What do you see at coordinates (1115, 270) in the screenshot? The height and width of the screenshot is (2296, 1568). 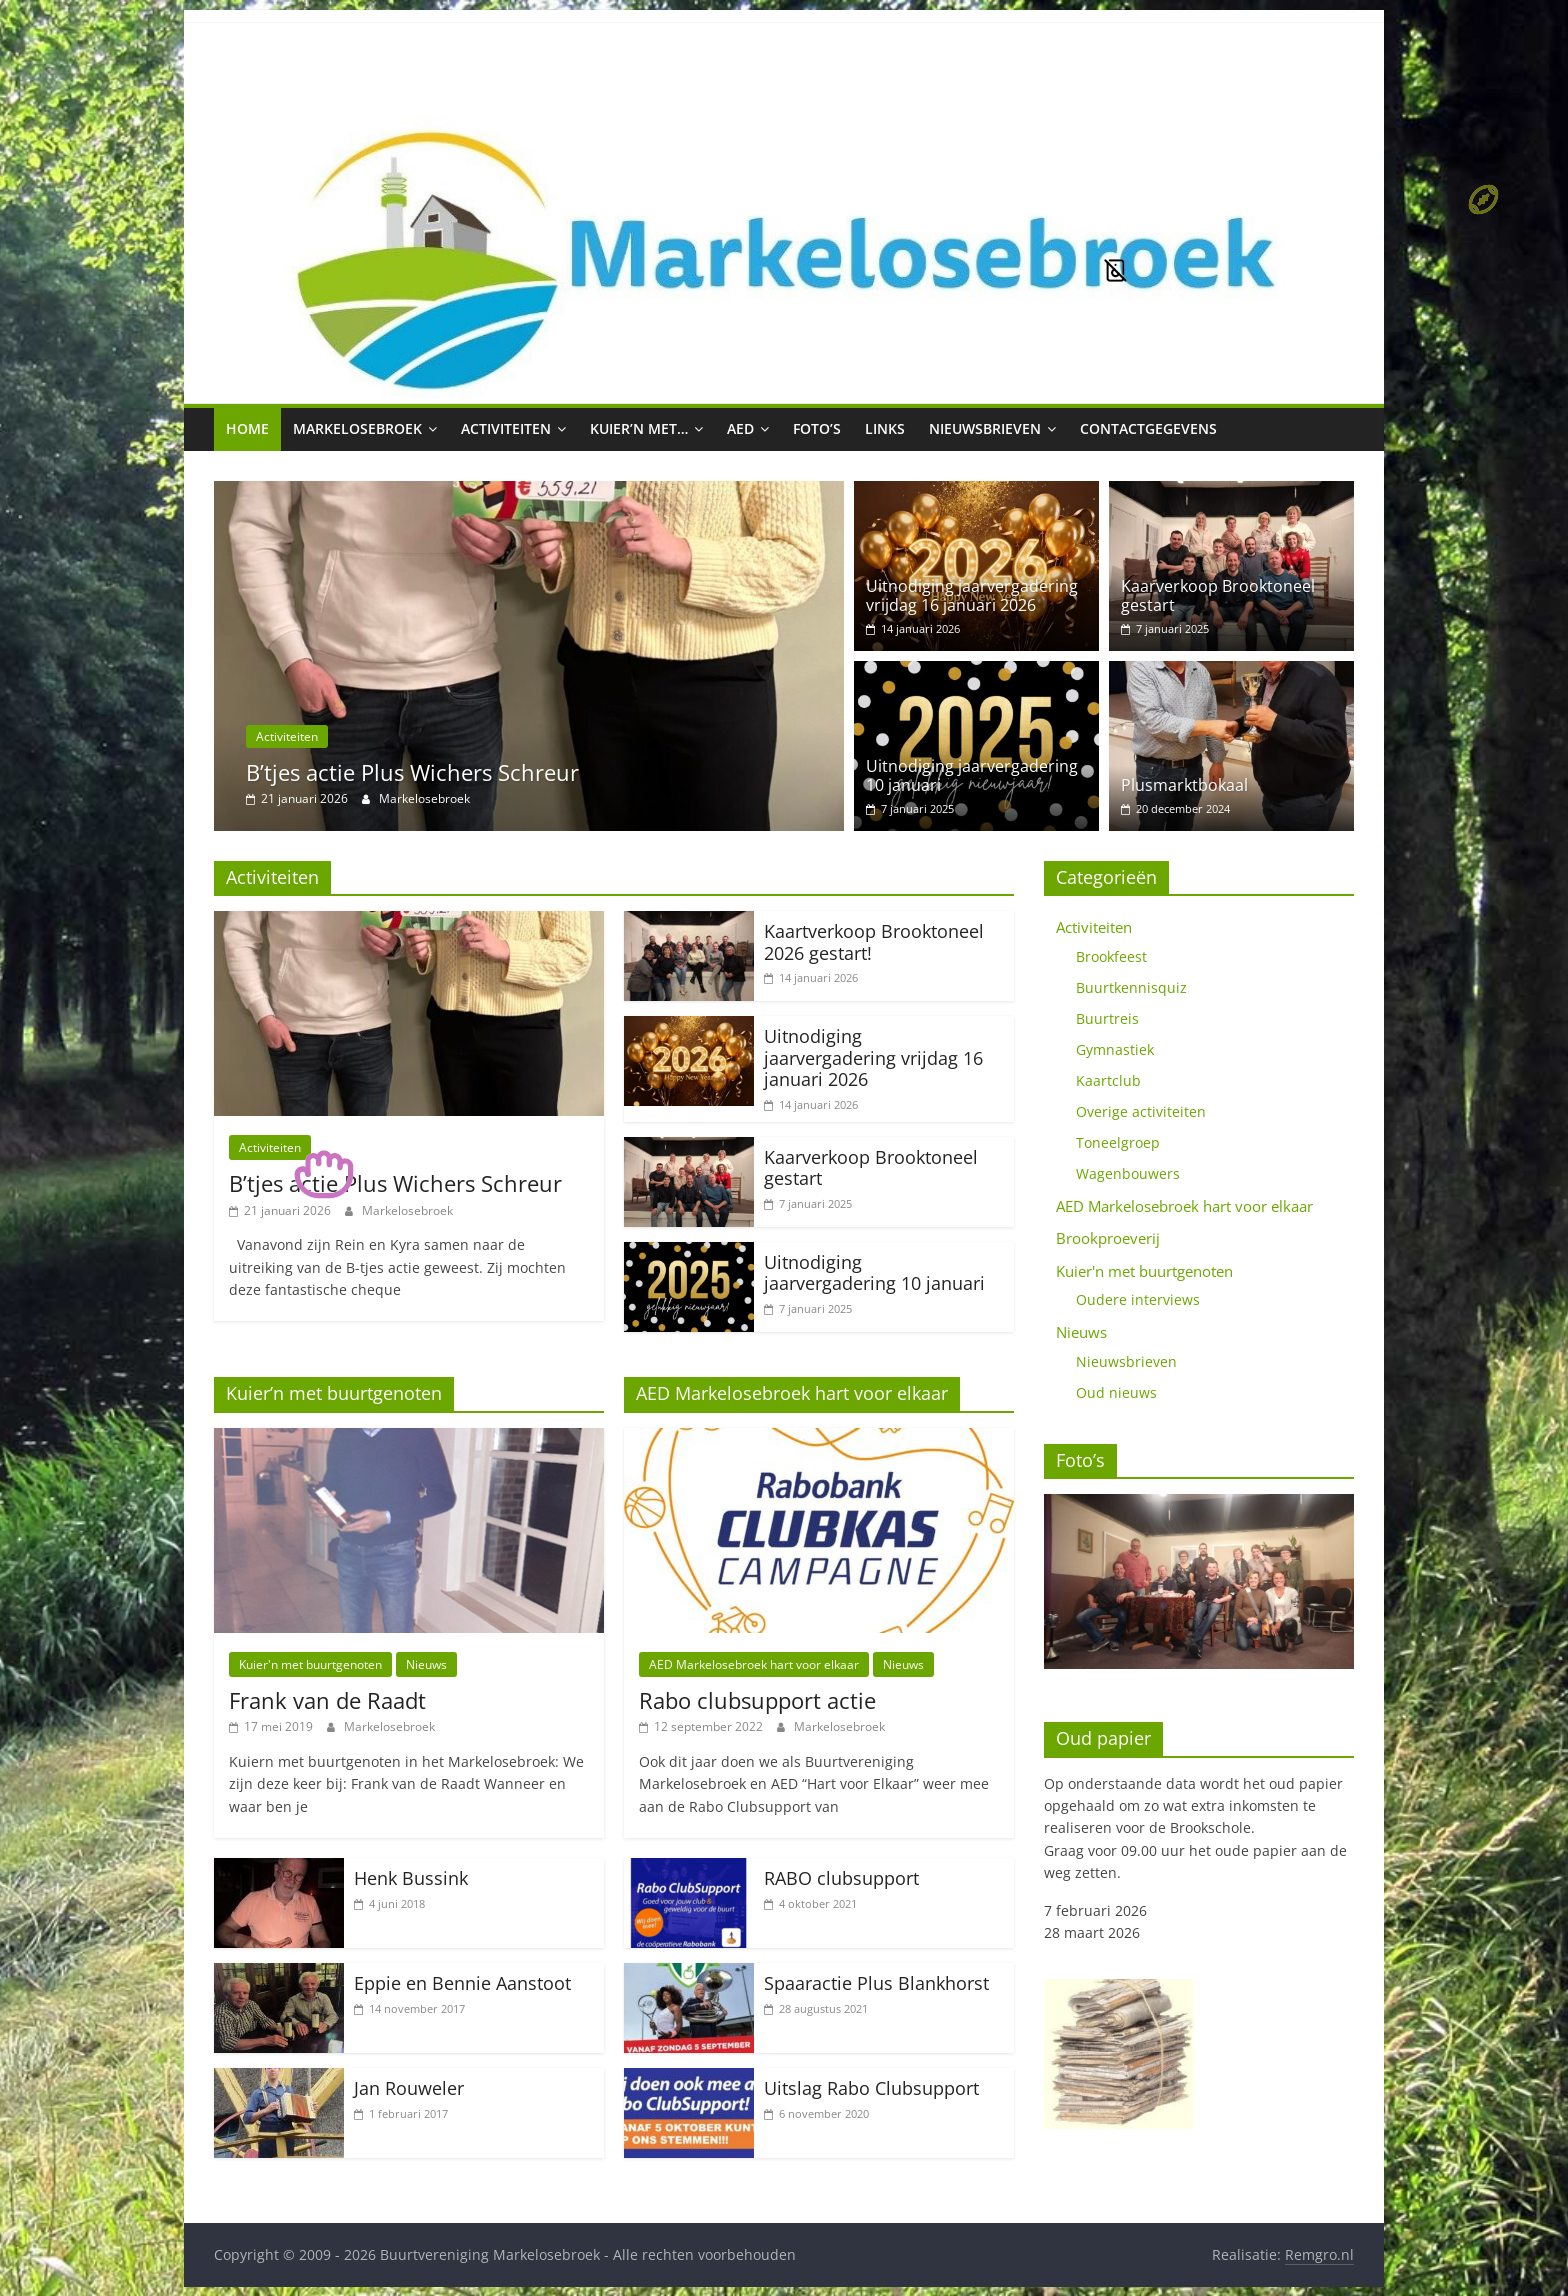 I see `mute external speaker` at bounding box center [1115, 270].